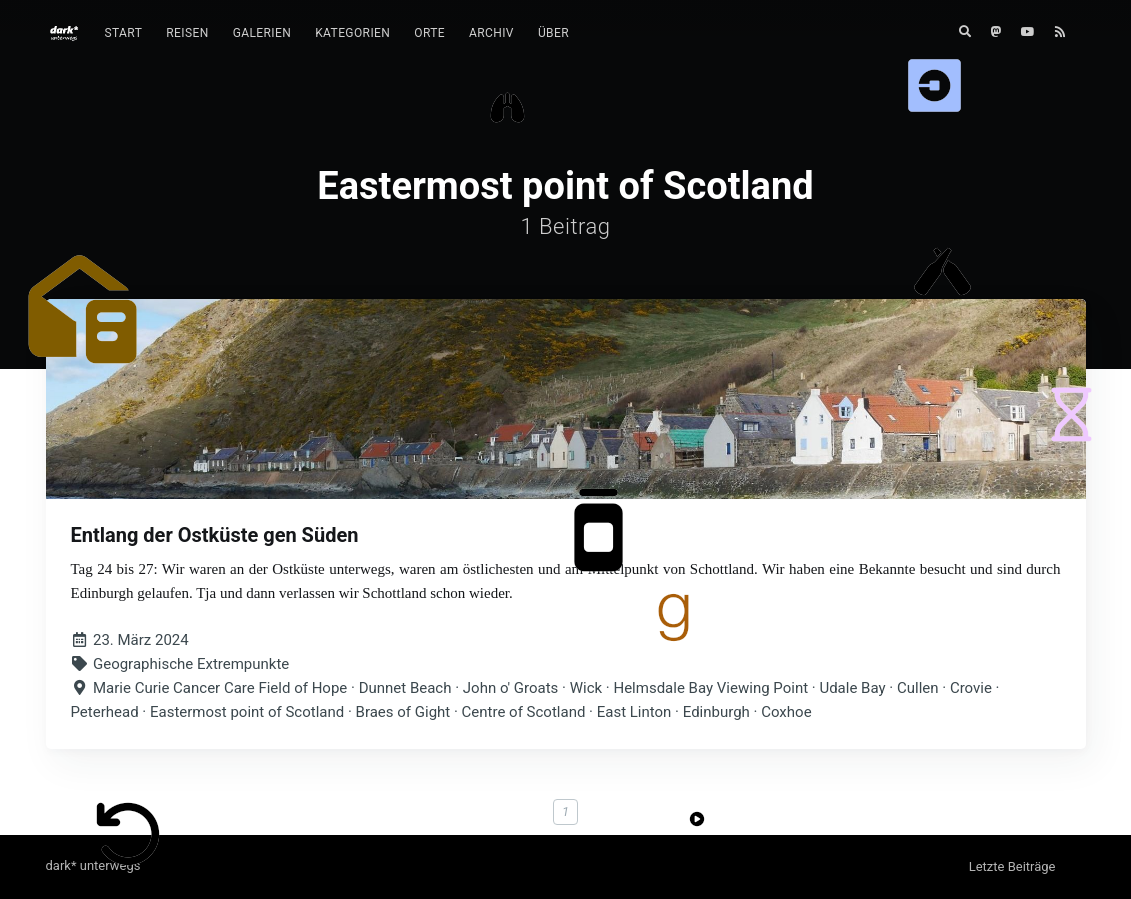 Image resolution: width=1131 pixels, height=899 pixels. Describe the element at coordinates (507, 107) in the screenshot. I see `access respiratory health information` at that location.